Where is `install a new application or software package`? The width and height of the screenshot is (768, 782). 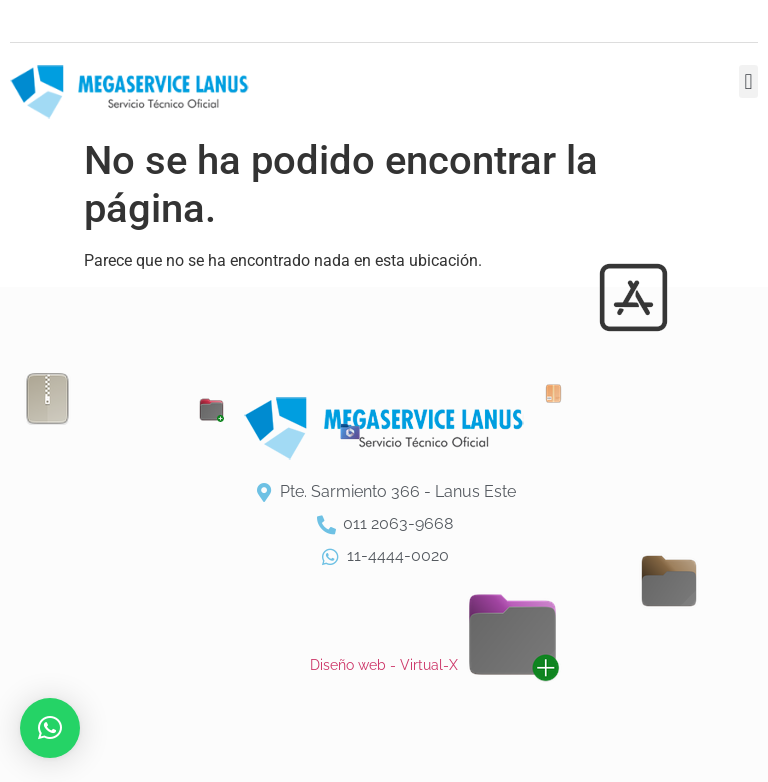 install a new application or software package is located at coordinates (553, 393).